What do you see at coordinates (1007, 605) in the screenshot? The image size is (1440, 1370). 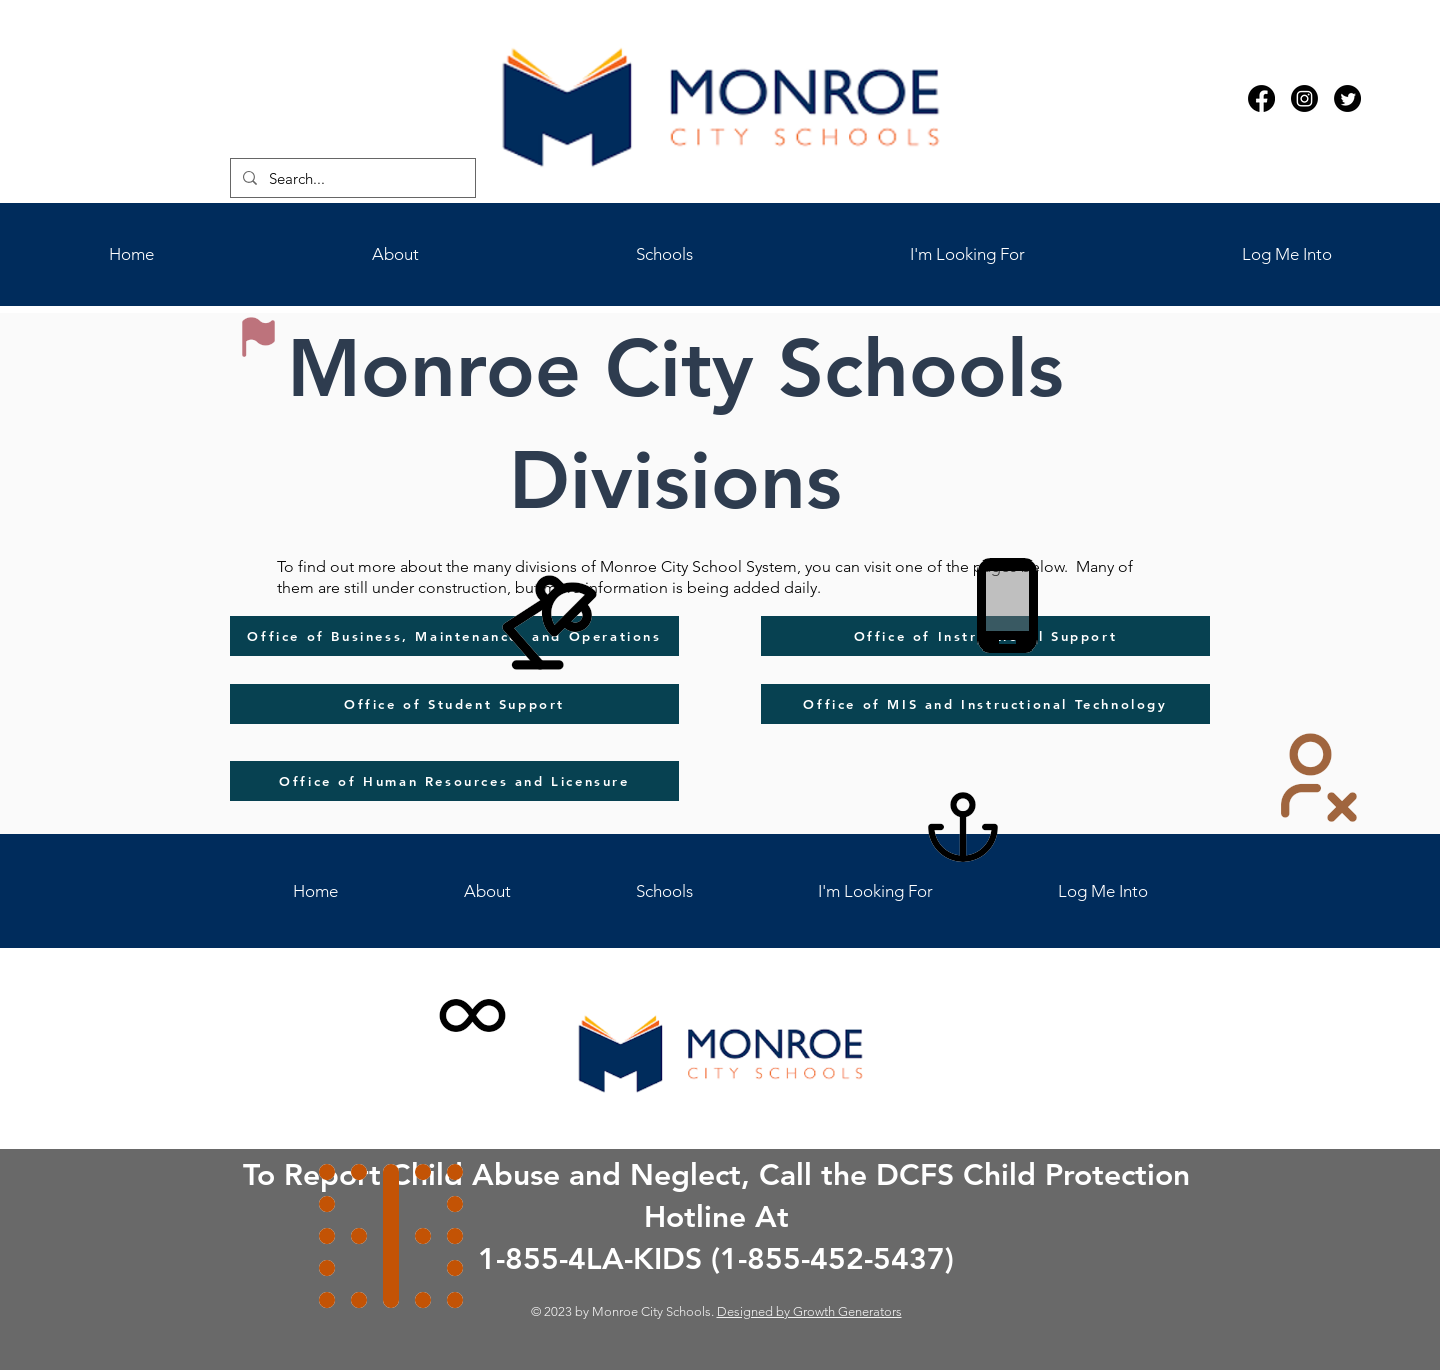 I see `indicates an android device` at bounding box center [1007, 605].